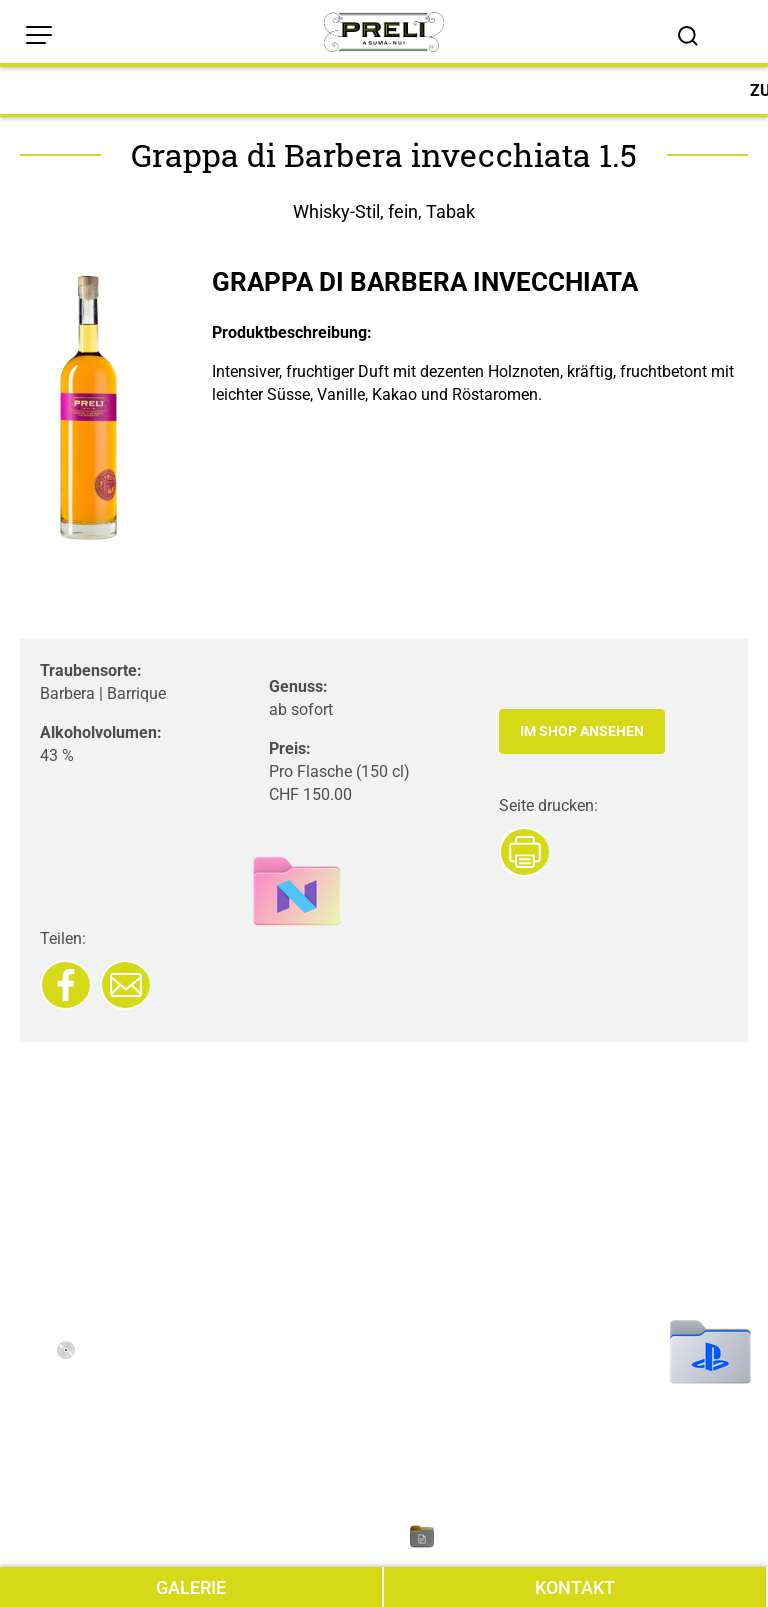 The image size is (768, 1607). What do you see at coordinates (66, 1350) in the screenshot?
I see `indicates a rewritable CD-RW disc` at bounding box center [66, 1350].